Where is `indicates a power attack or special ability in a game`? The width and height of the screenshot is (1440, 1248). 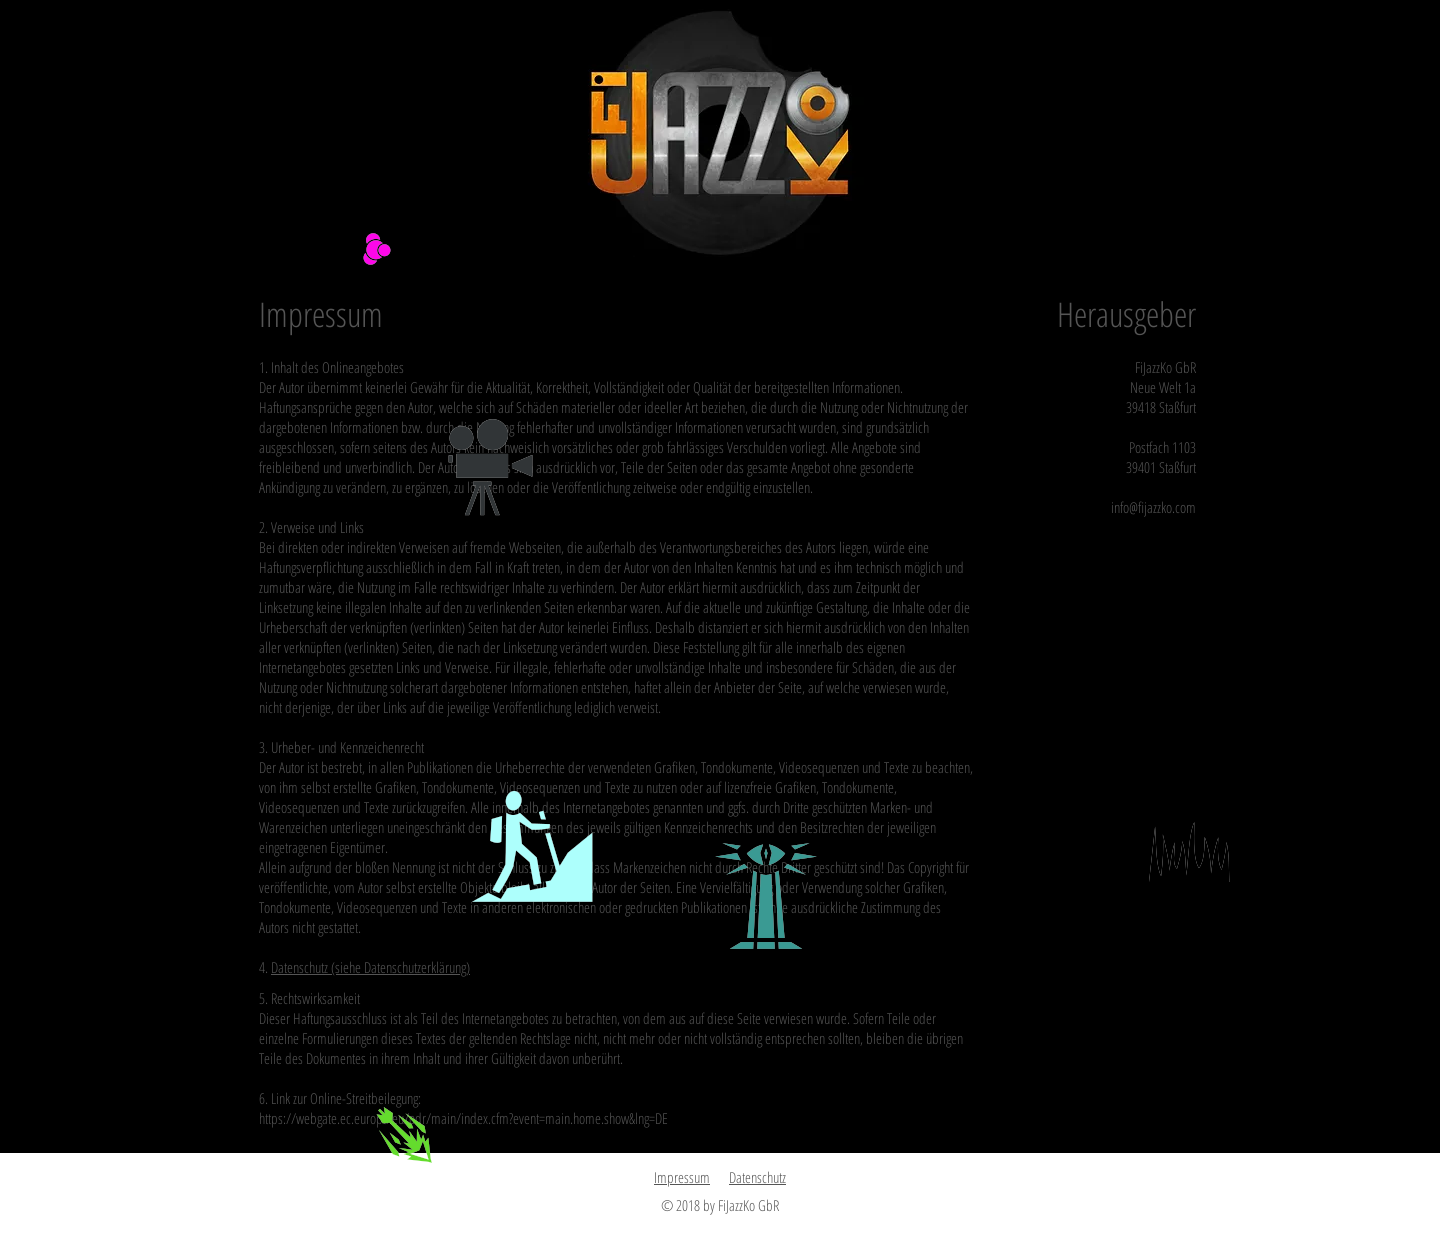
indicates a power attack or special ability in a game is located at coordinates (404, 1135).